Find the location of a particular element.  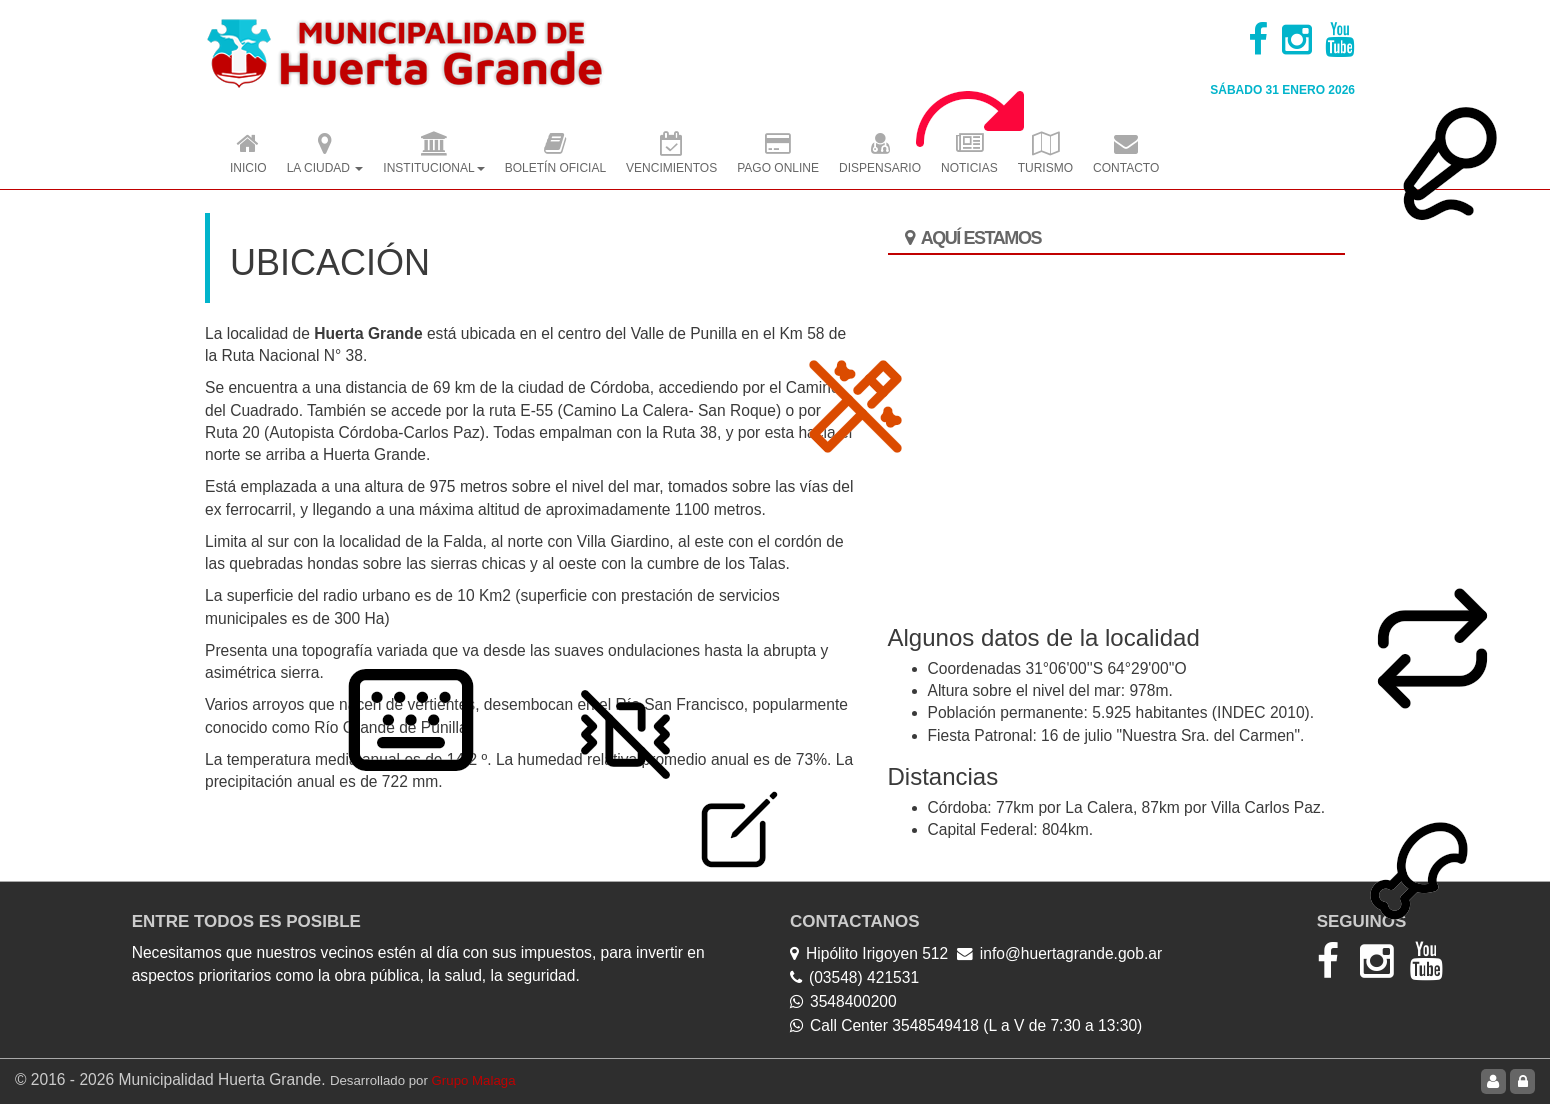

open the on-screen keyboard is located at coordinates (411, 720).